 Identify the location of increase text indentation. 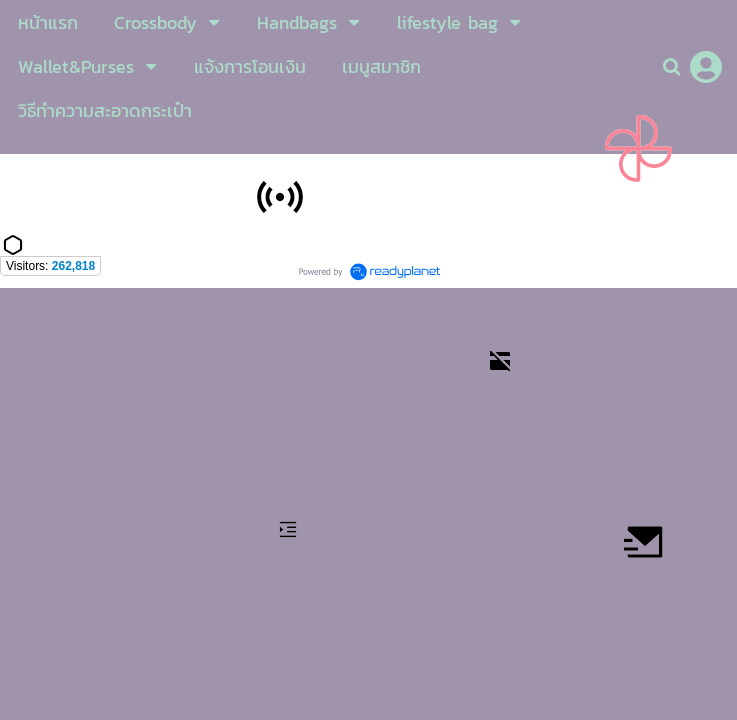
(288, 529).